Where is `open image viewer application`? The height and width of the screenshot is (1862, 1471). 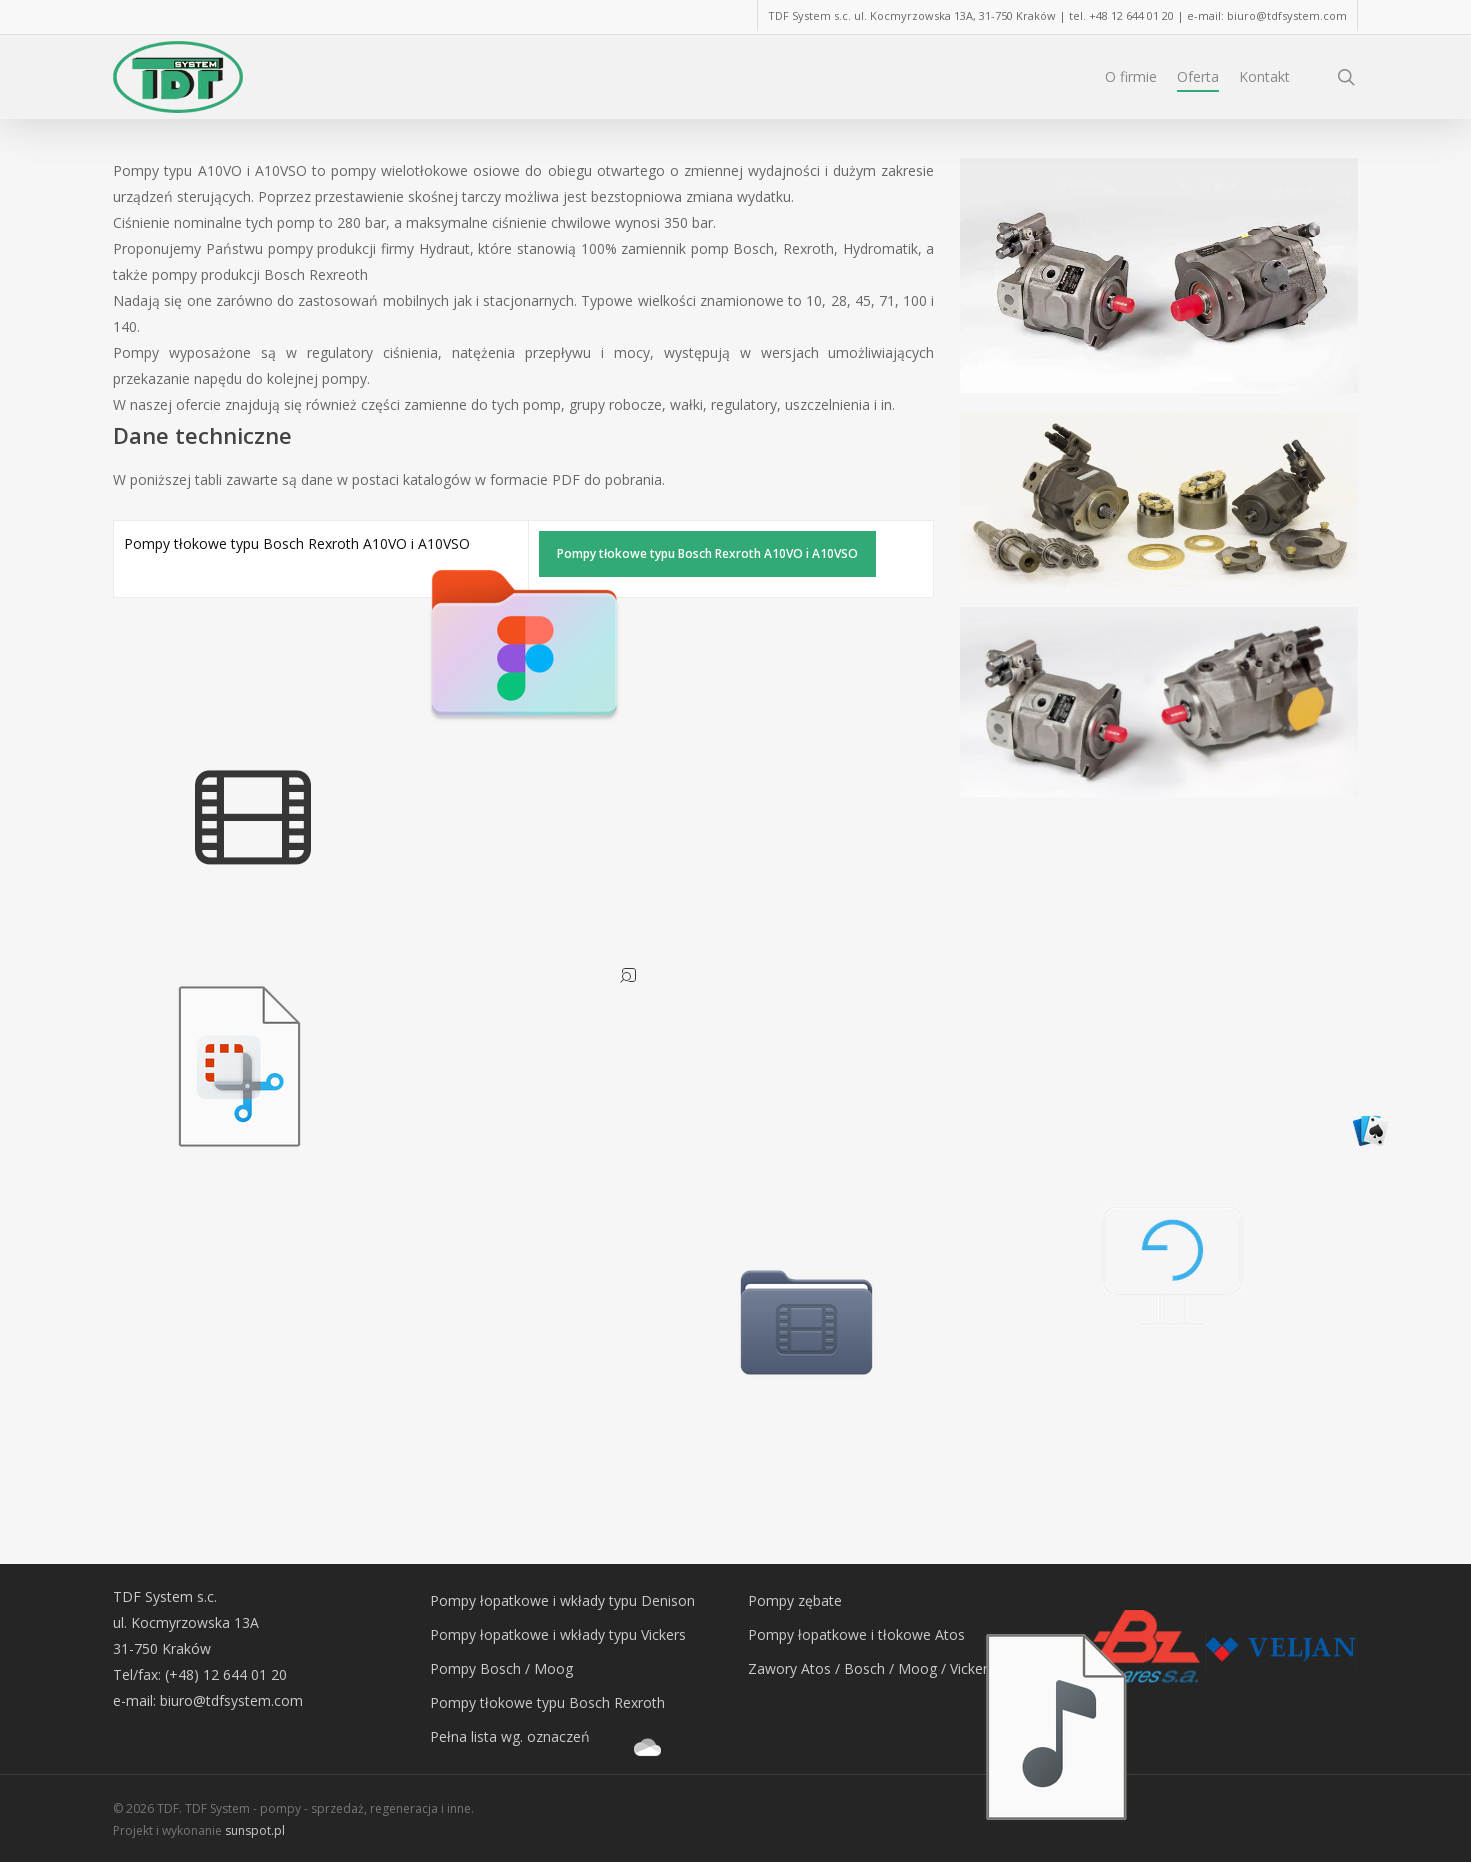
open image viewer application is located at coordinates (628, 975).